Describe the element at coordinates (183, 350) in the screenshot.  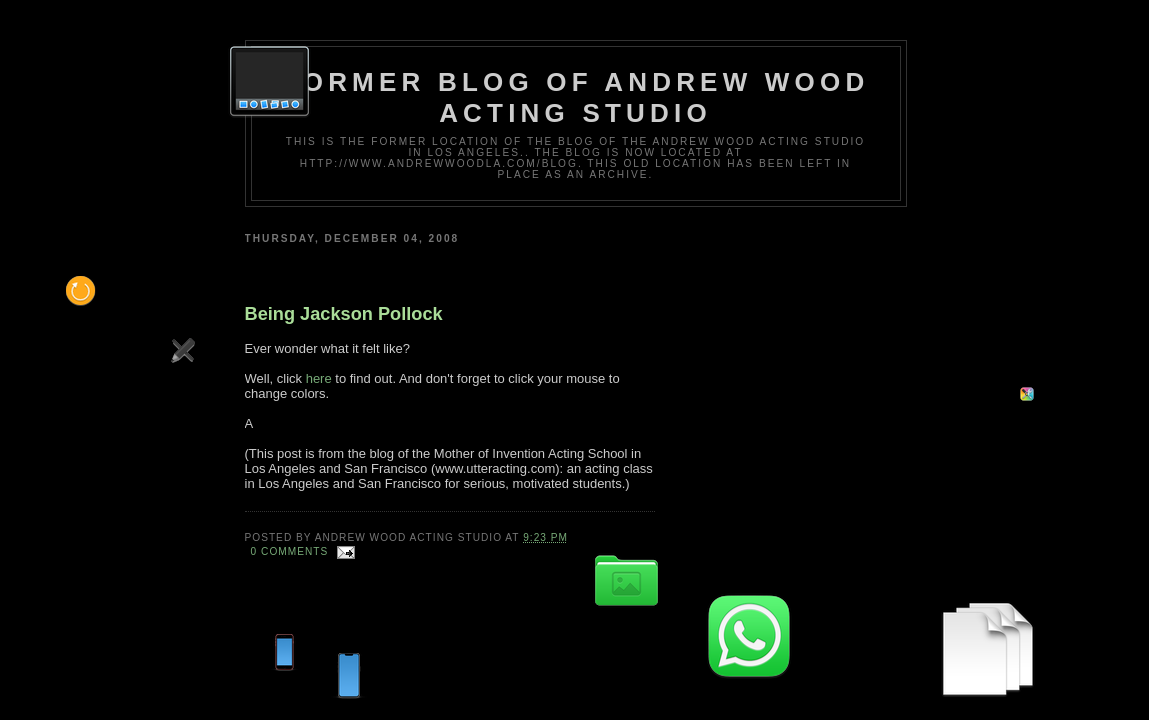
I see `indicates write access is disabled` at that location.